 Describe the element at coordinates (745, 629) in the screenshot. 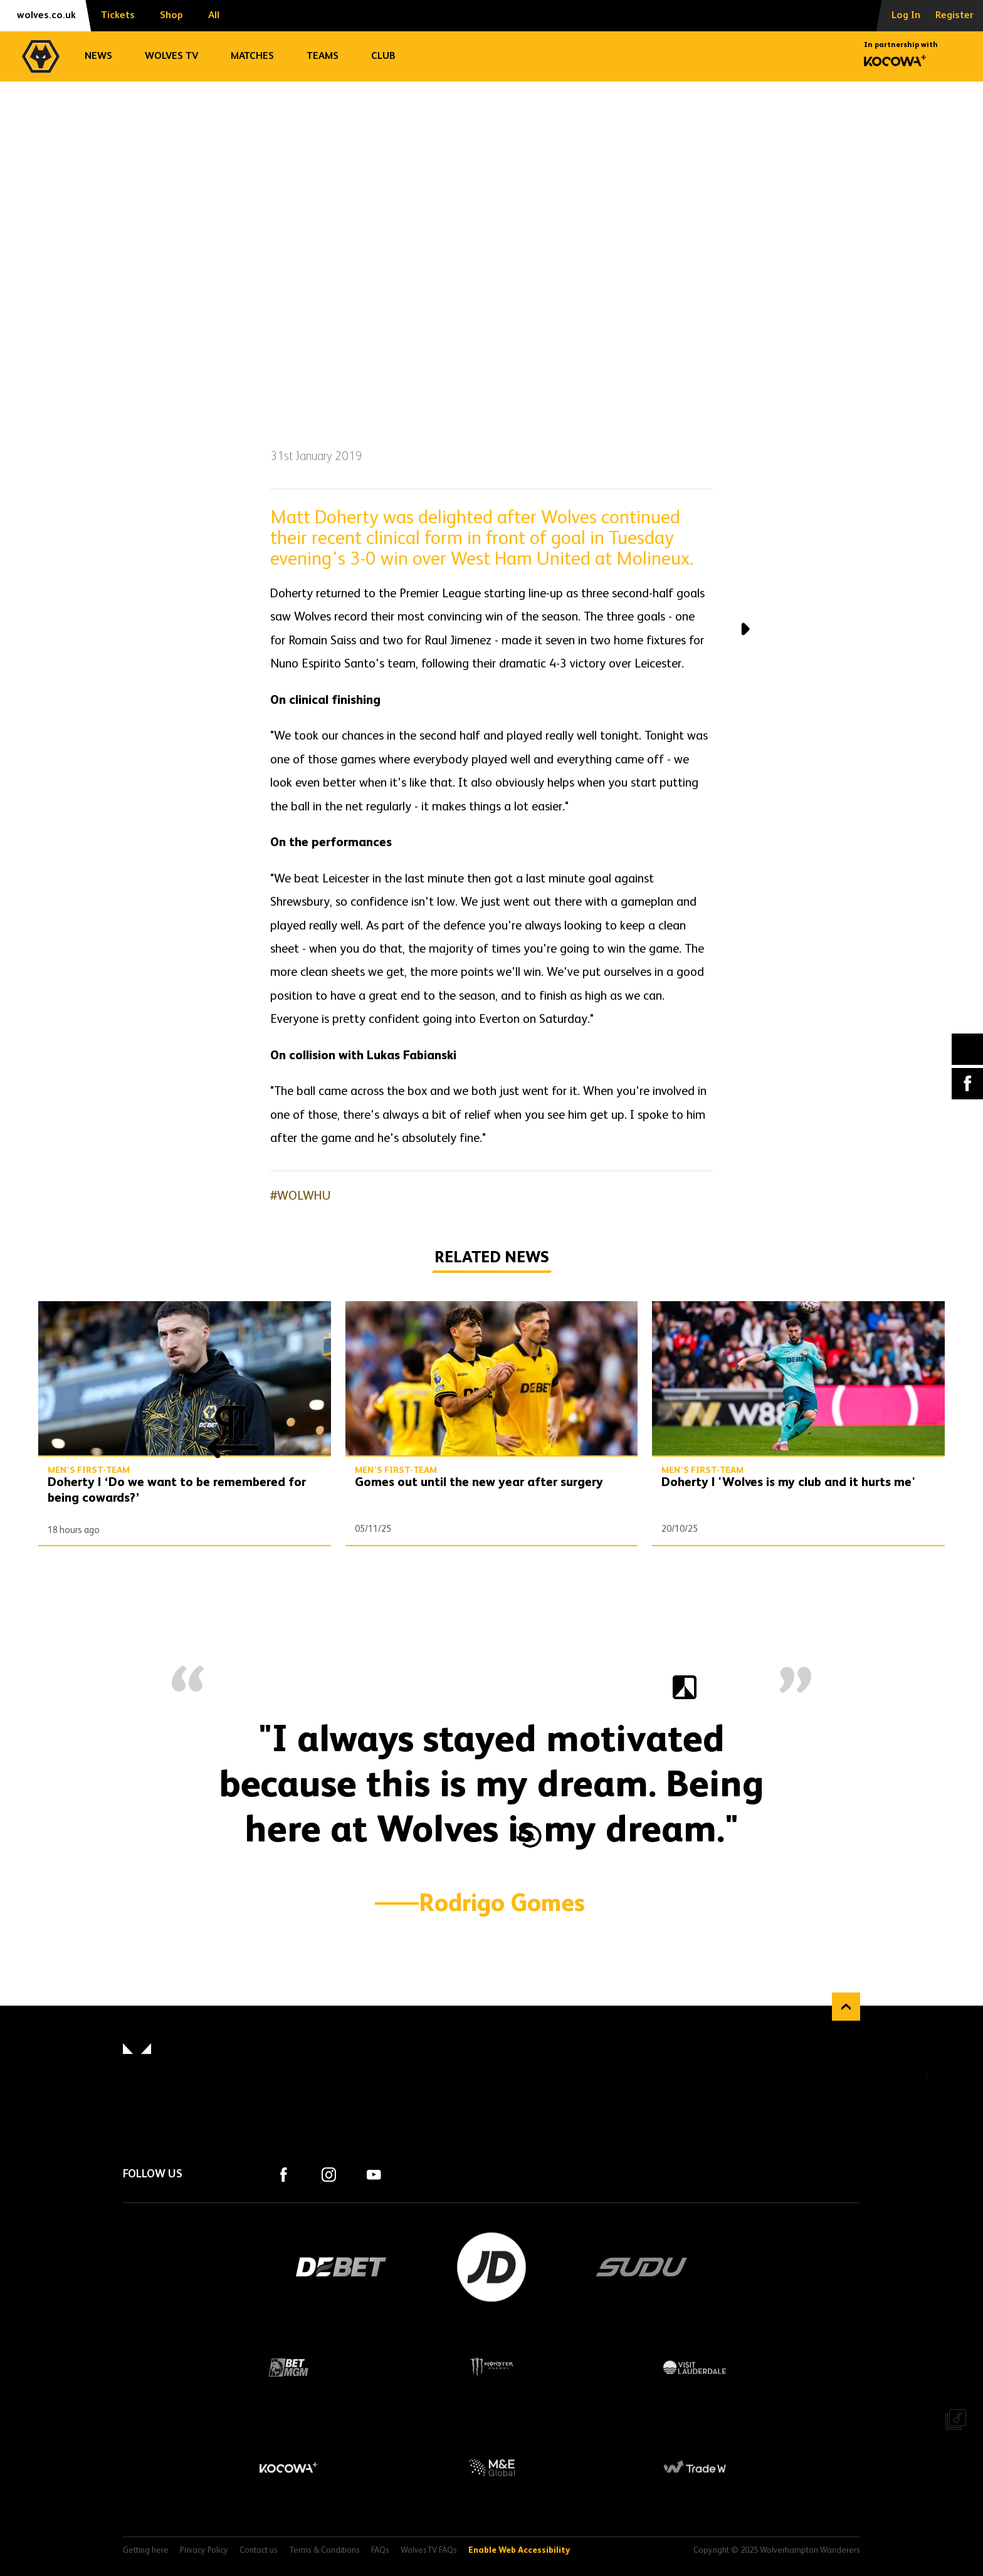

I see `navigate to the next item or screen` at that location.